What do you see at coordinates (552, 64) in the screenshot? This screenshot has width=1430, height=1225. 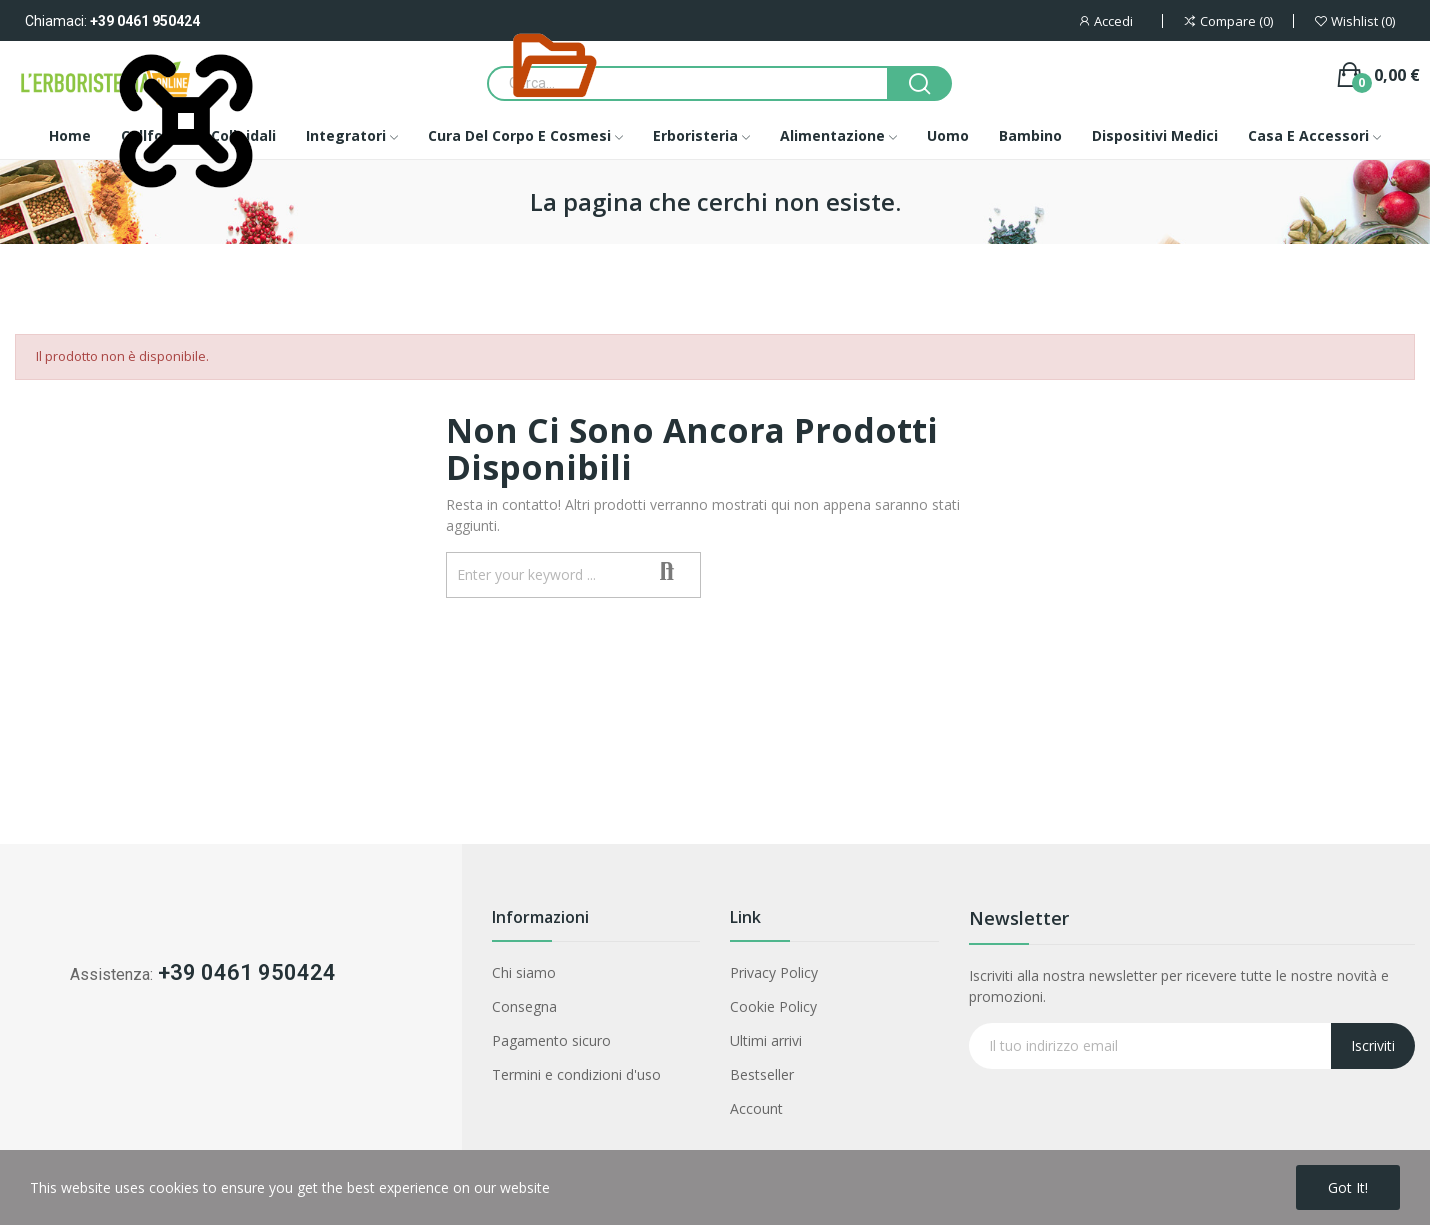 I see `open a folder to view its contents` at bounding box center [552, 64].